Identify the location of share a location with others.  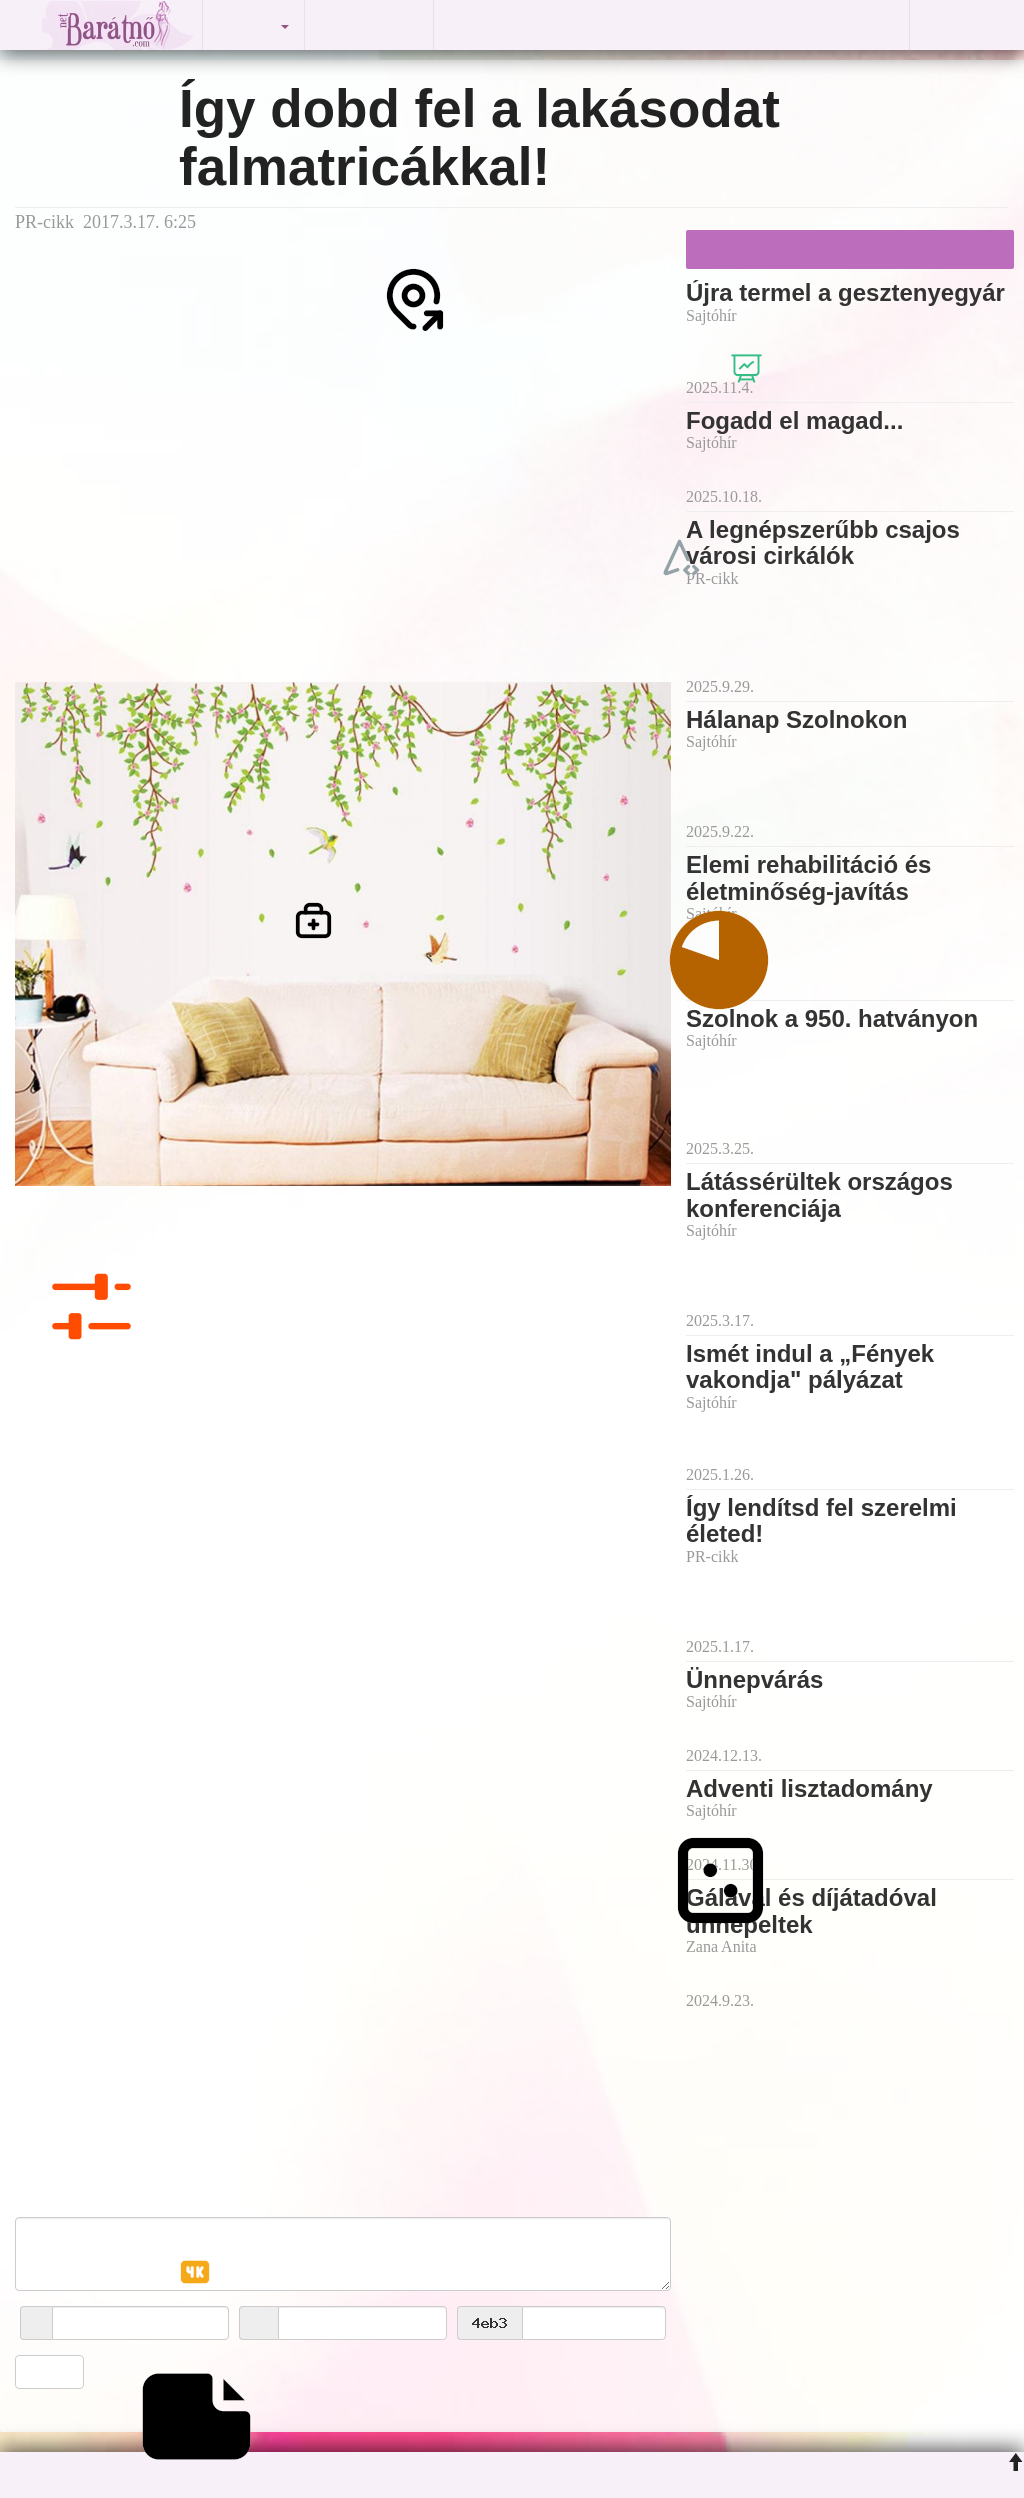
(413, 298).